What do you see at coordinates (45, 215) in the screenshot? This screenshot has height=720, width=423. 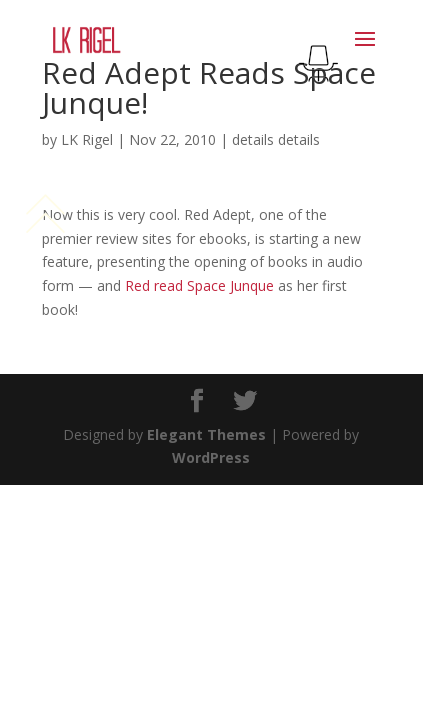 I see `collapse or minimize an expanded section` at bounding box center [45, 215].